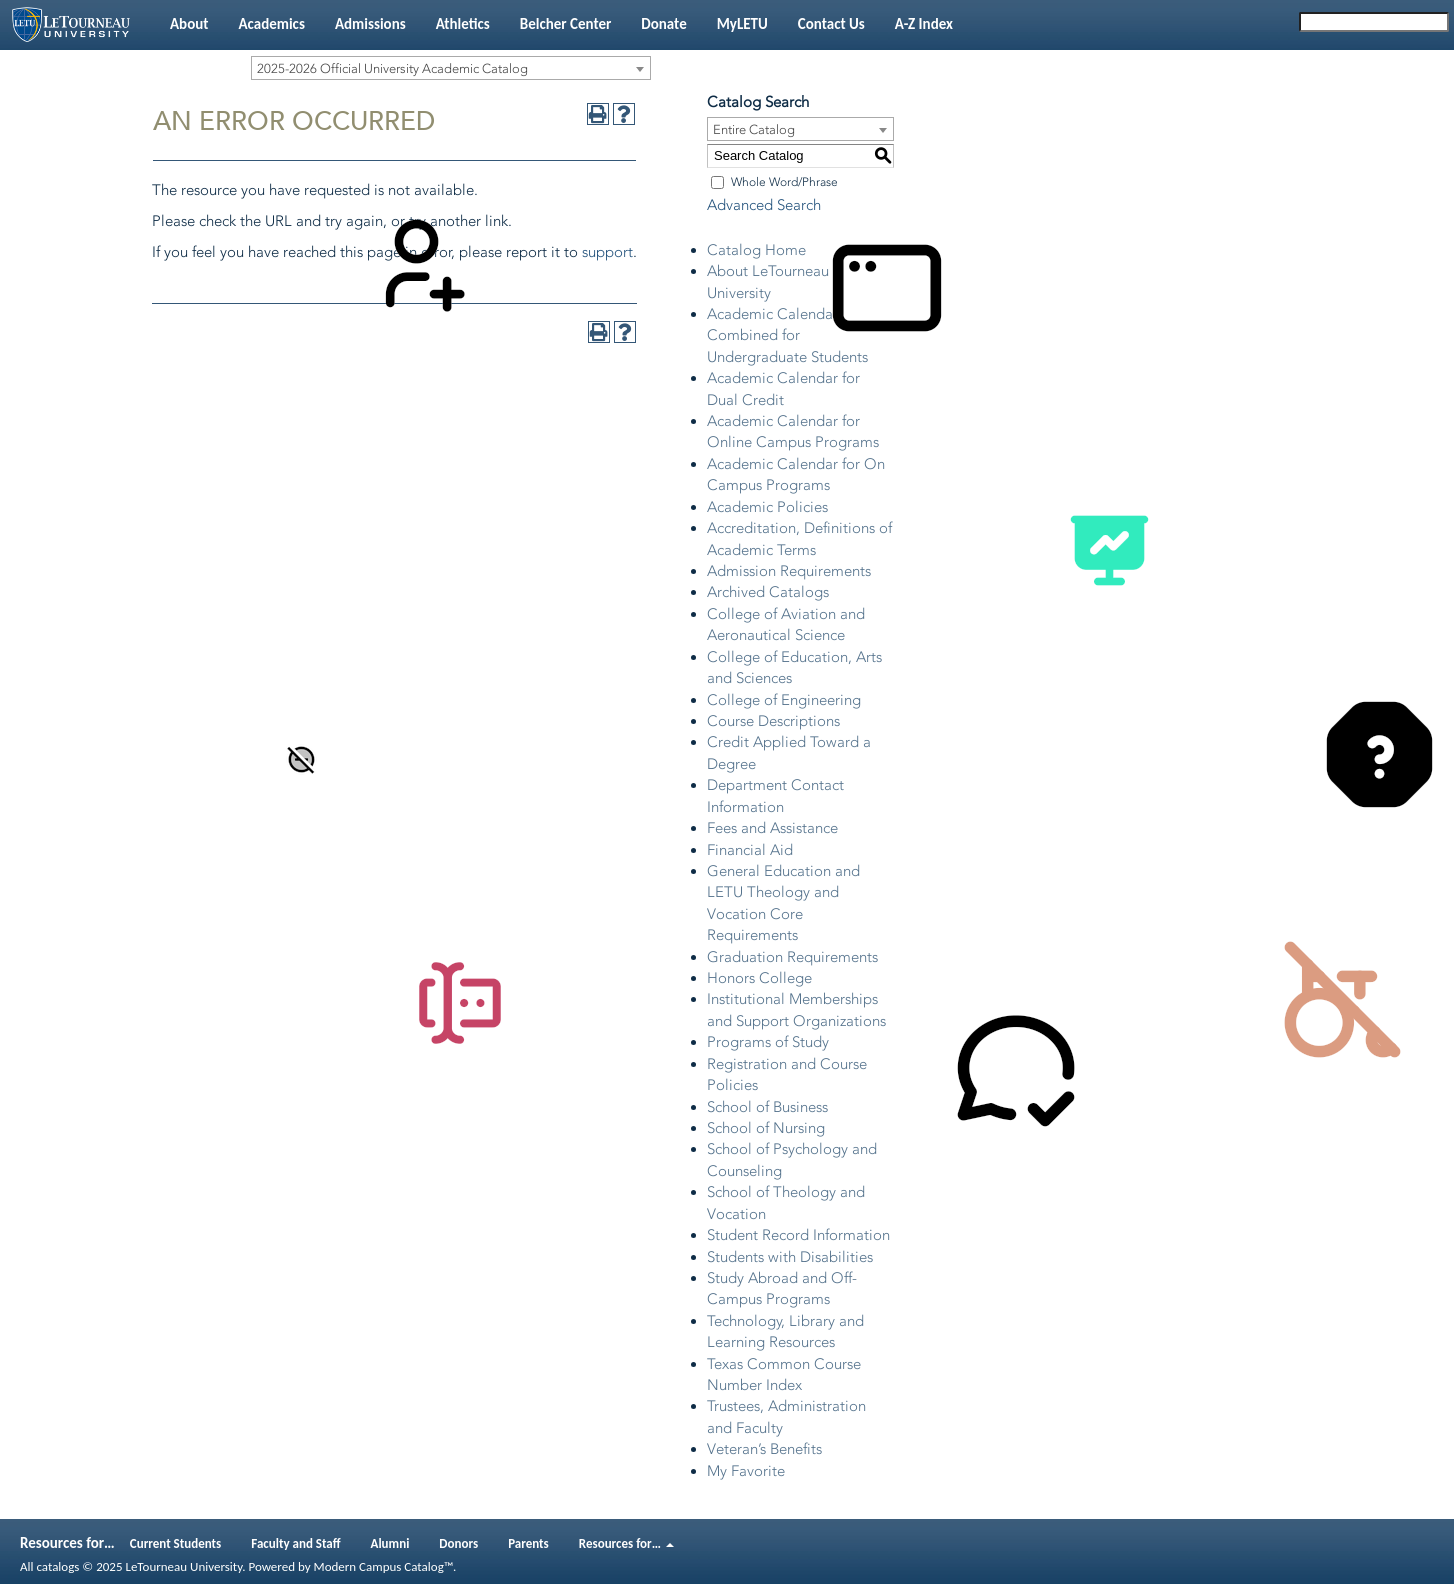  I want to click on start a presentation or slideshow, so click(1109, 550).